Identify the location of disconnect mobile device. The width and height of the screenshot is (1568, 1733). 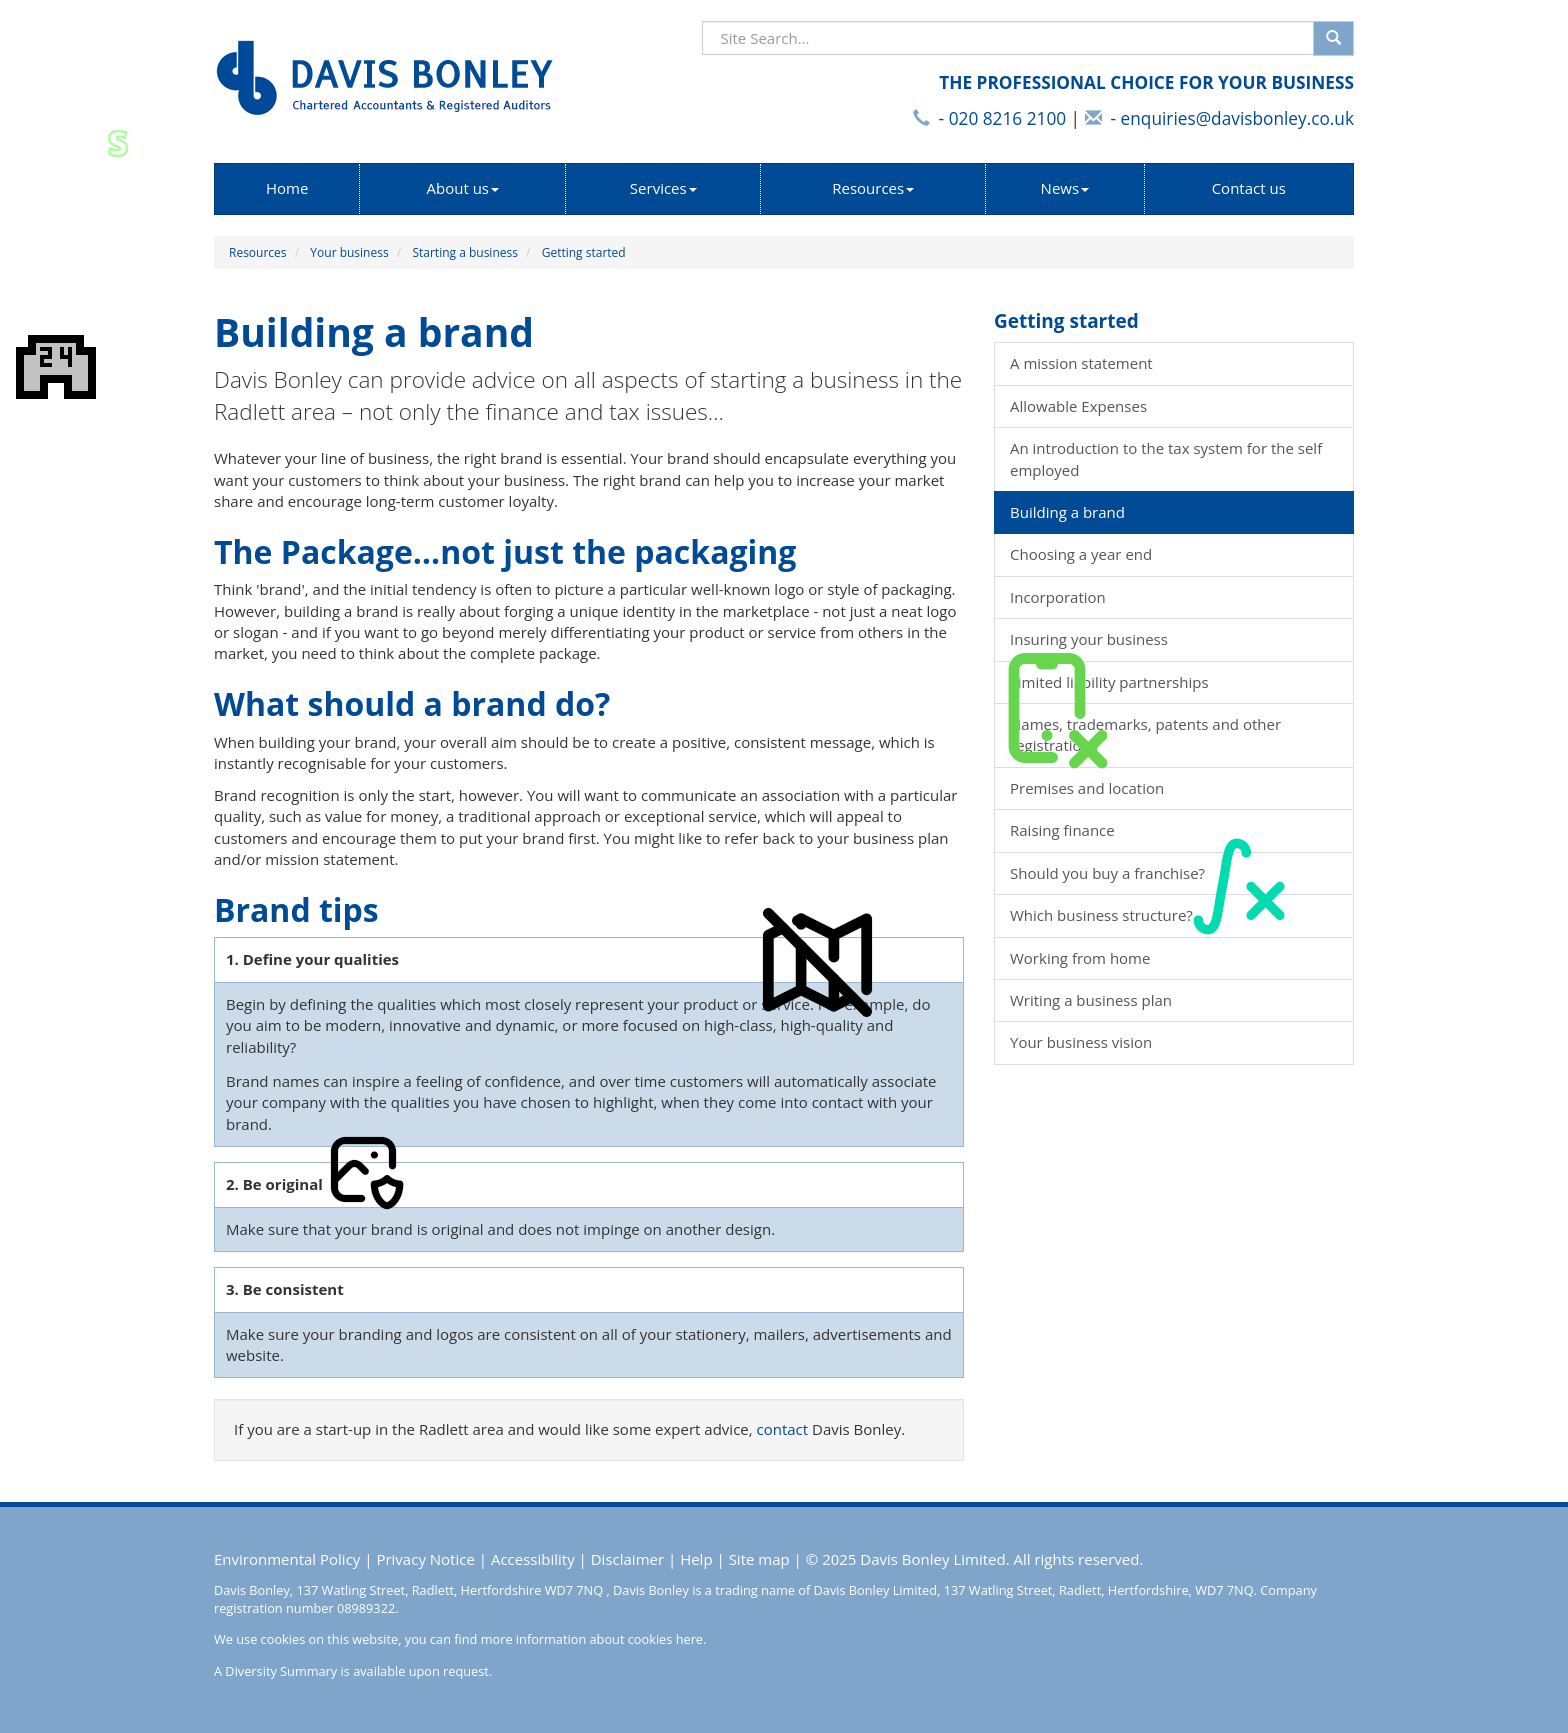
(1047, 708).